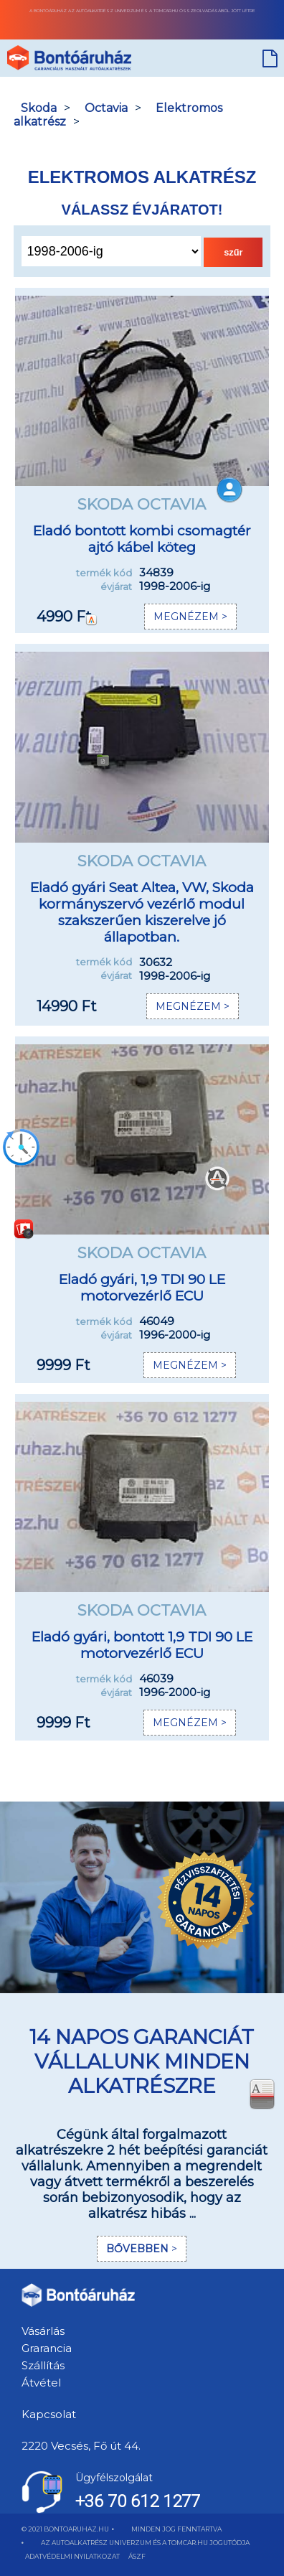 The height and width of the screenshot is (2576, 284). I want to click on open cheese webcam app, so click(24, 1229).